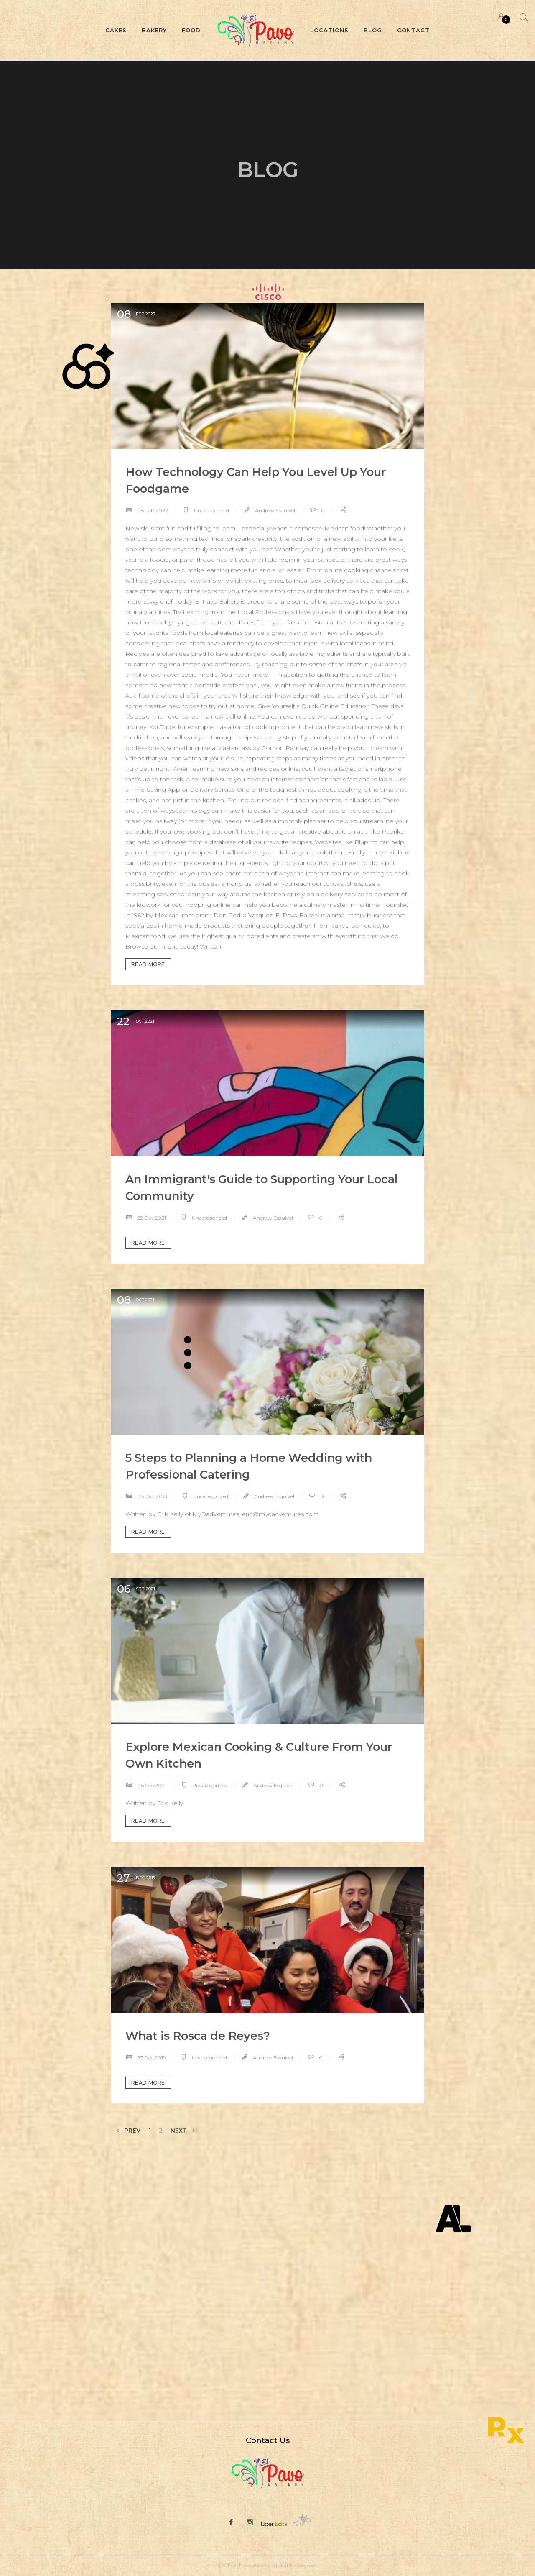  What do you see at coordinates (506, 2430) in the screenshot?
I see `open Reactive Resume app` at bounding box center [506, 2430].